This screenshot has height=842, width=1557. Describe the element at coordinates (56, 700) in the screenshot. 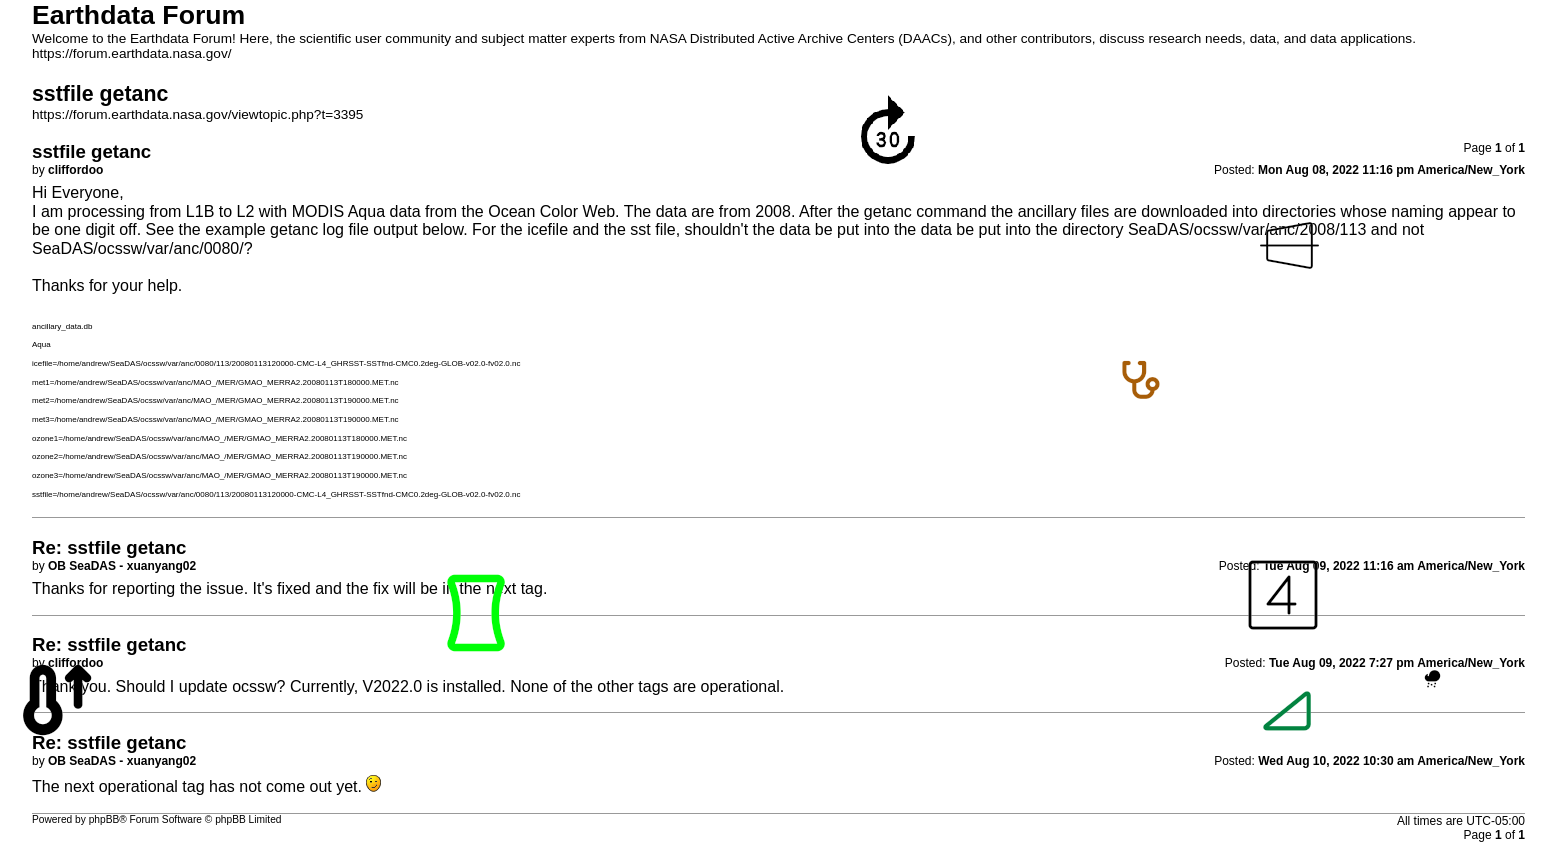

I see `increase temperature setting` at that location.